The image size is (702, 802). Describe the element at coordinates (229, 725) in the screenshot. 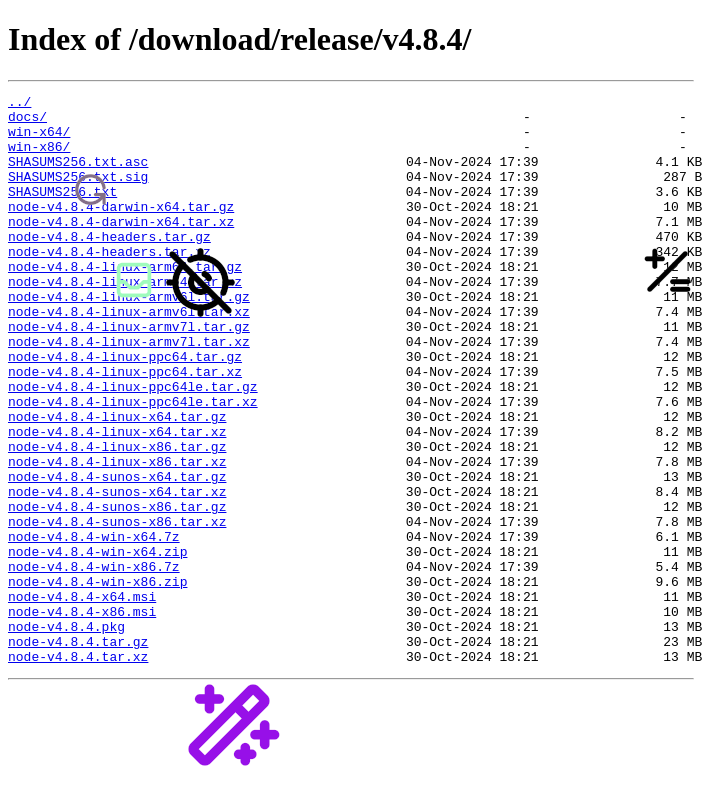

I see `apply auto-enhance or smart adjustments` at that location.